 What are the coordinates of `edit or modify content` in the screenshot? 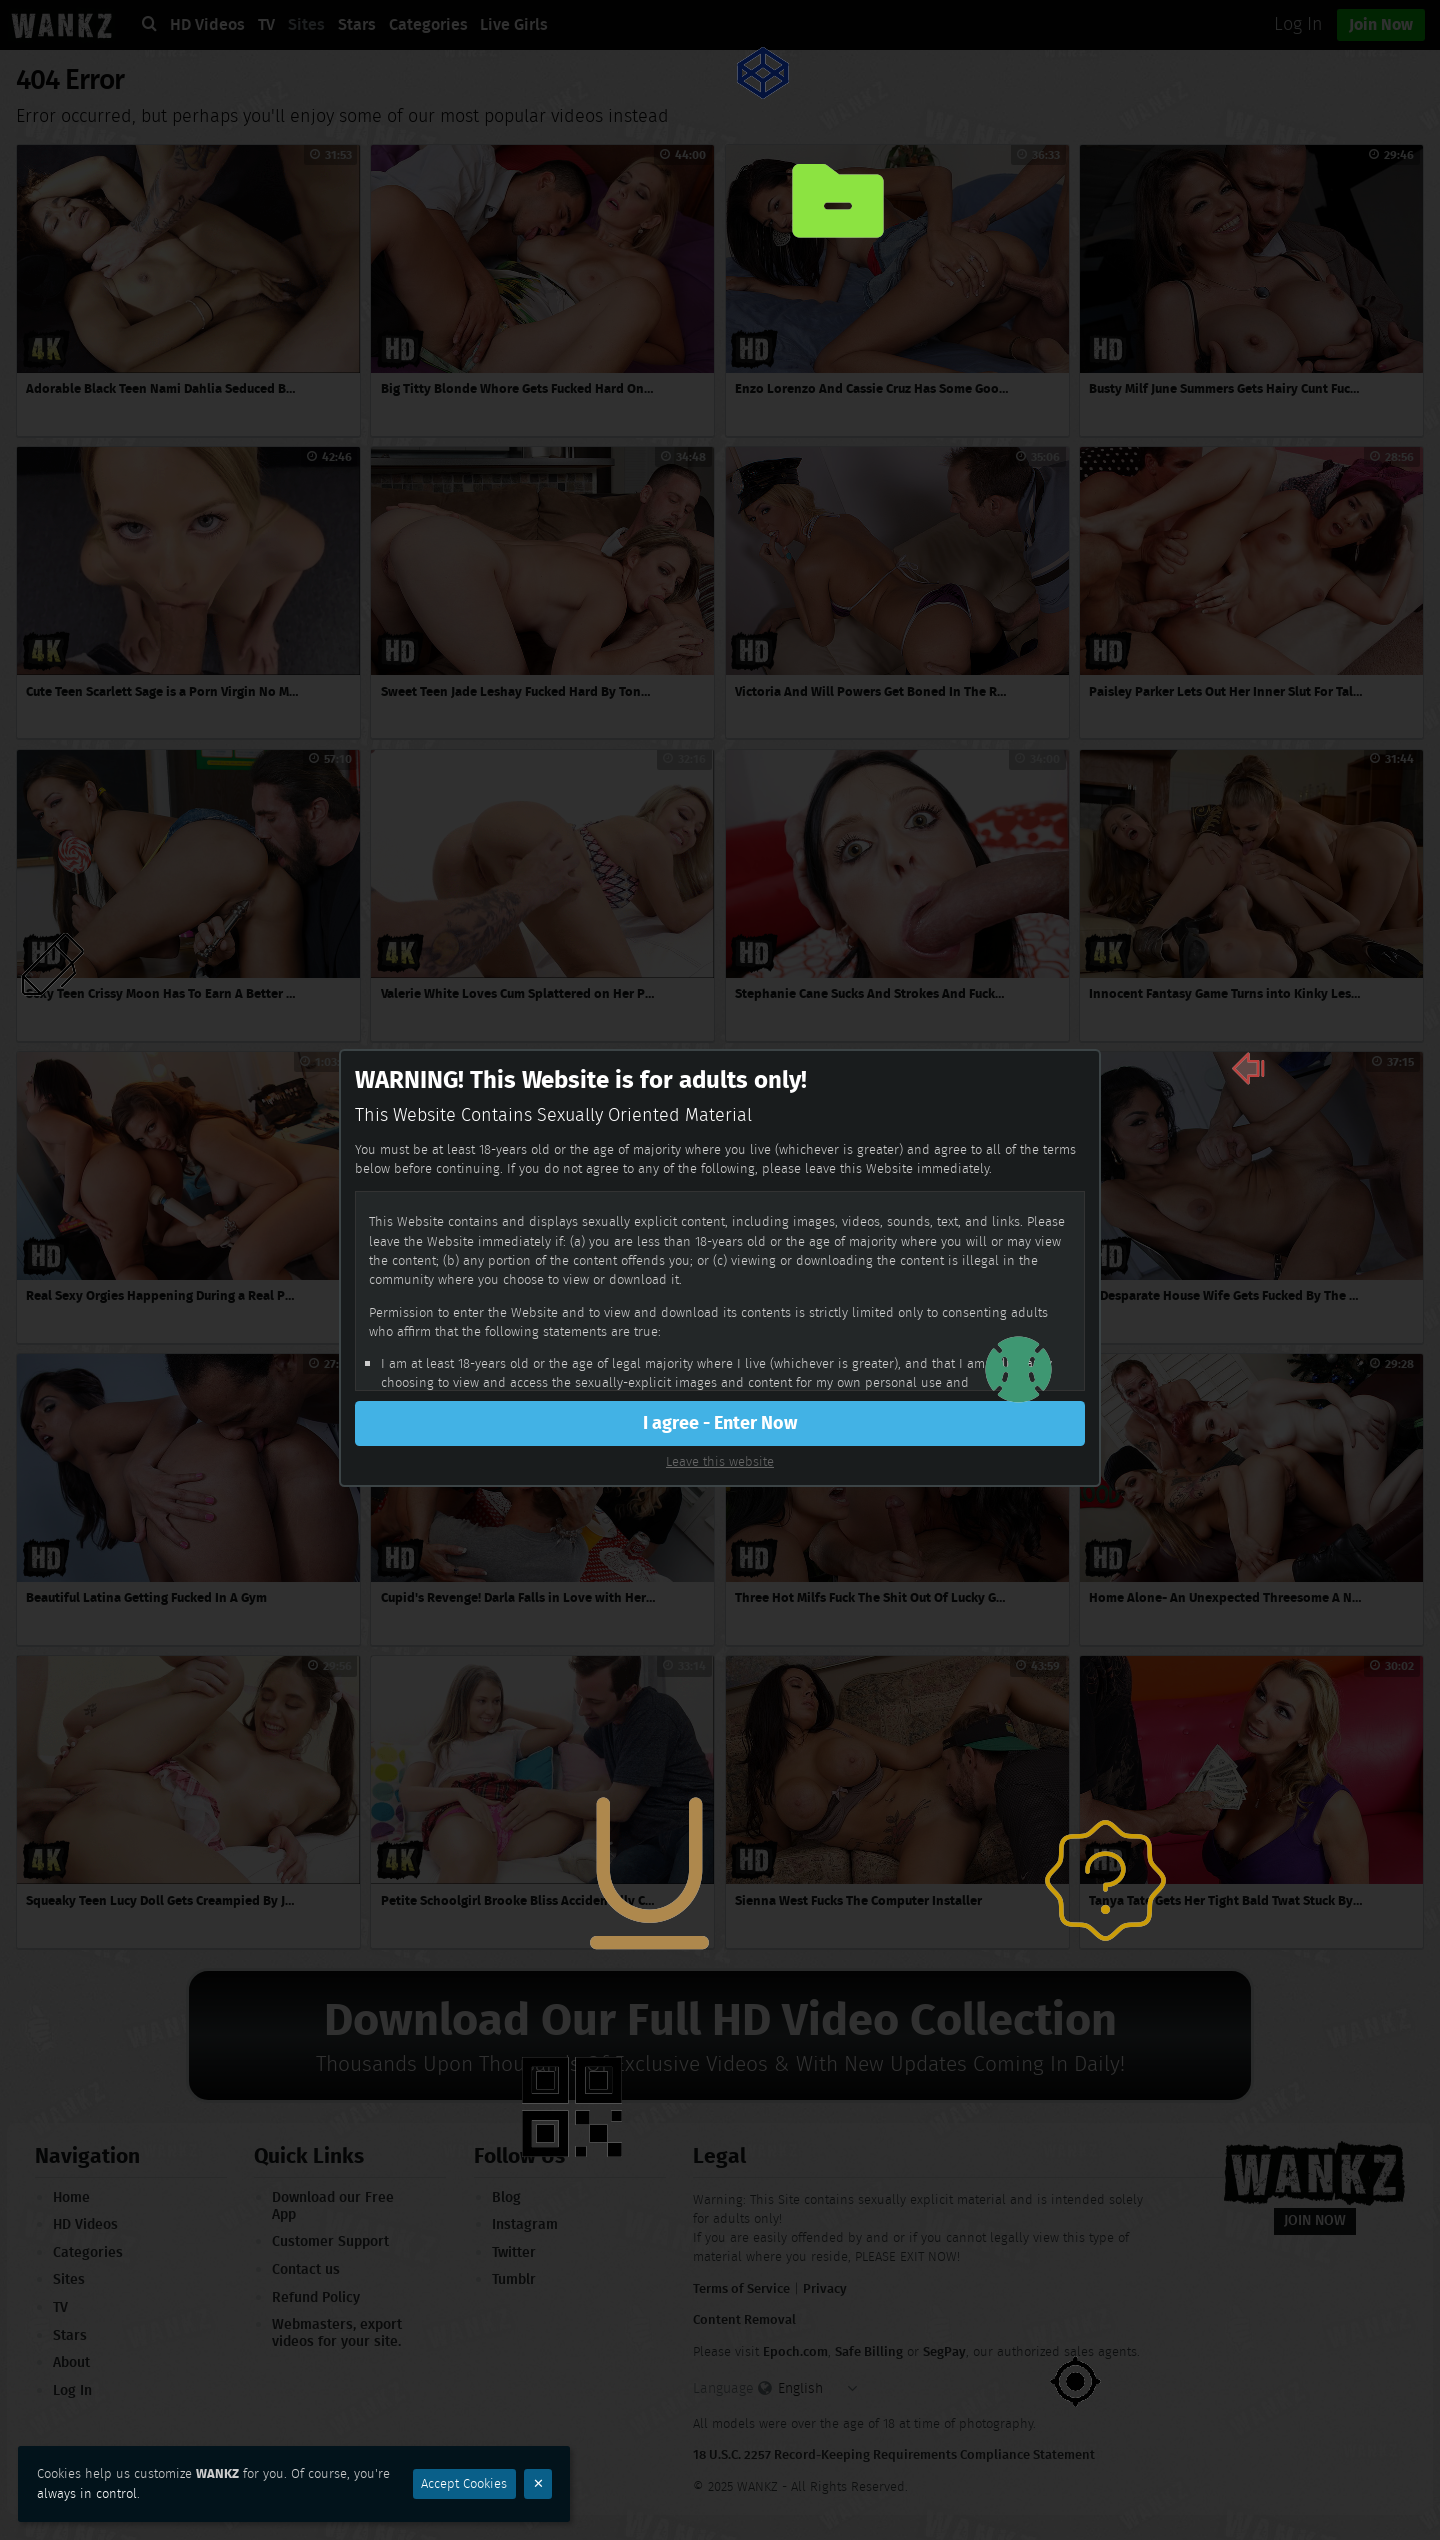 It's located at (51, 965).